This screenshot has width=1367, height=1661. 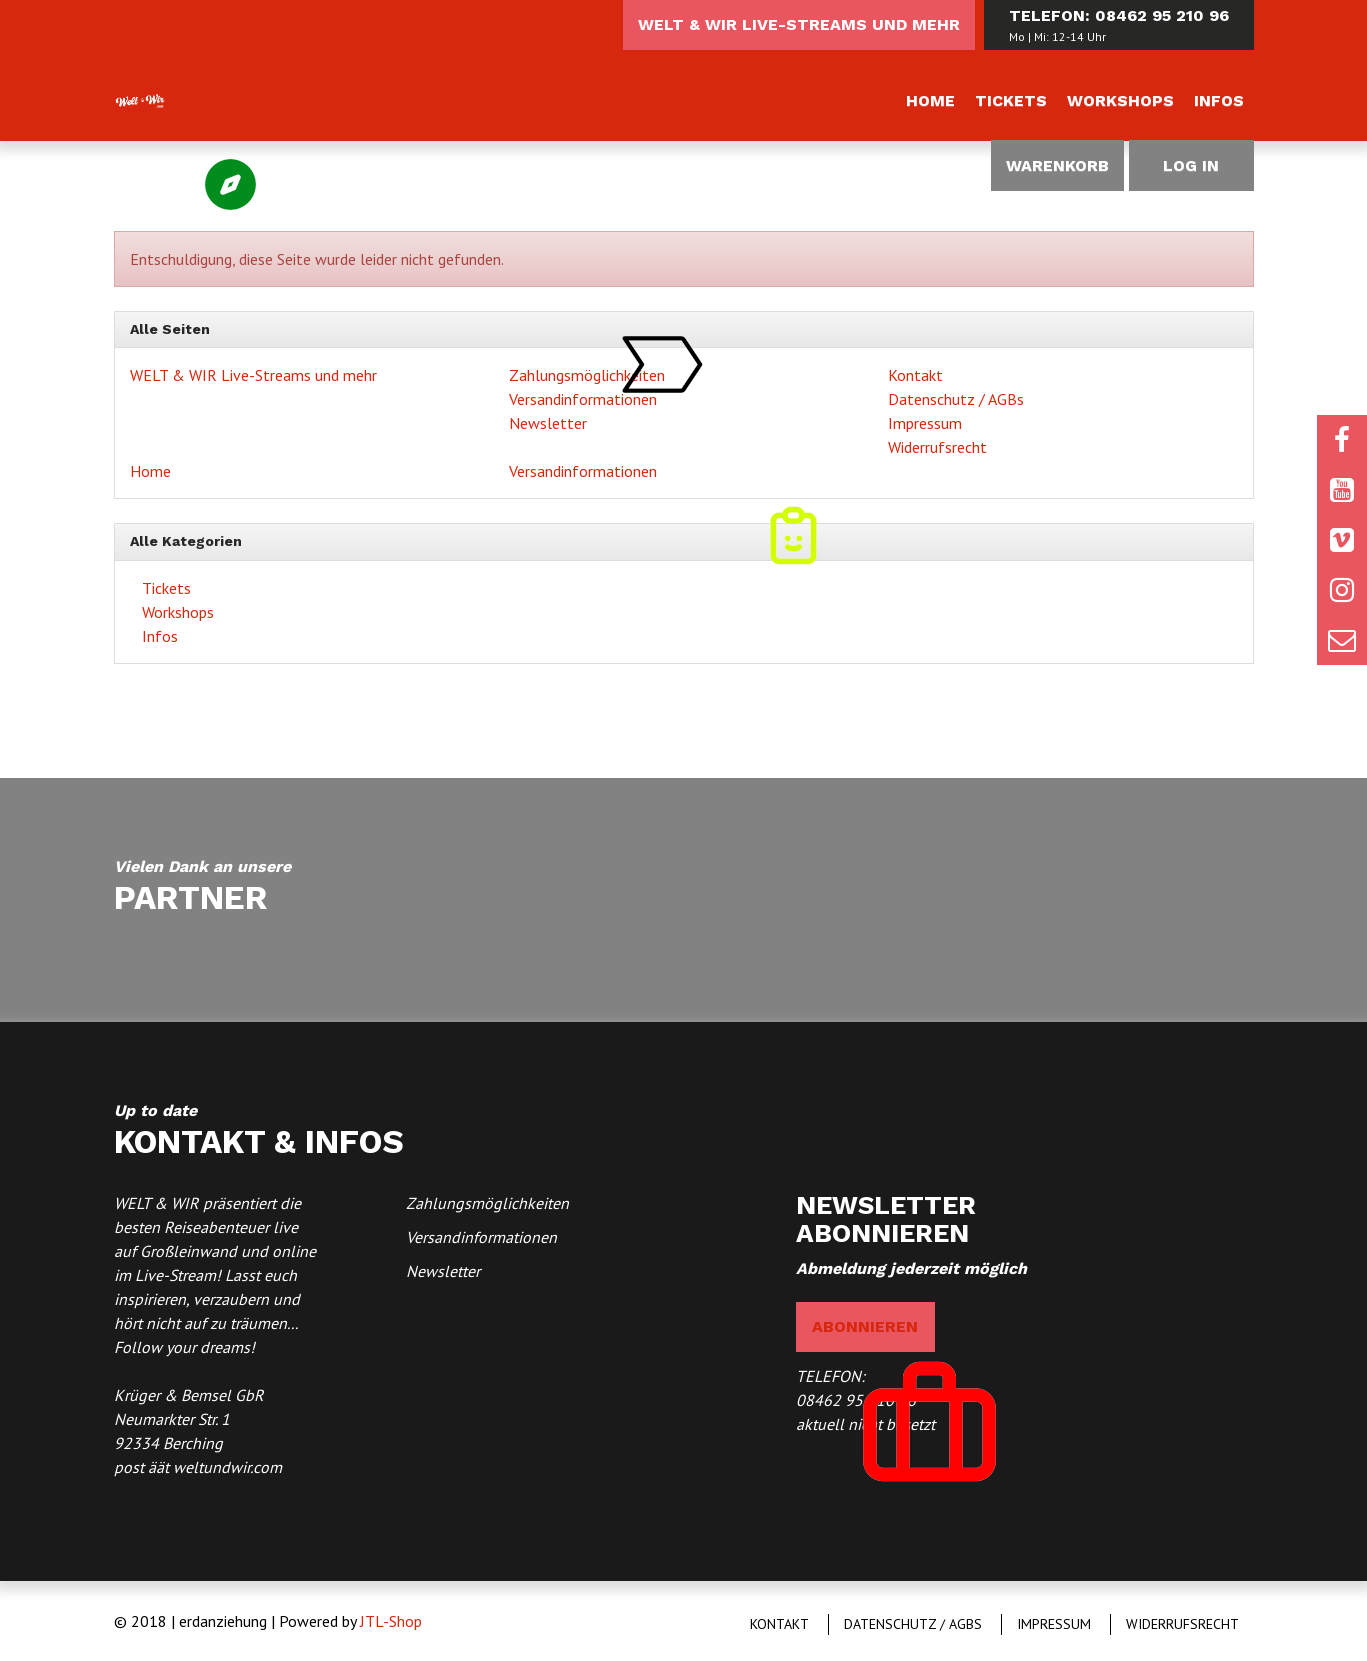 I want to click on apply a label or tag to an item, so click(x=659, y=364).